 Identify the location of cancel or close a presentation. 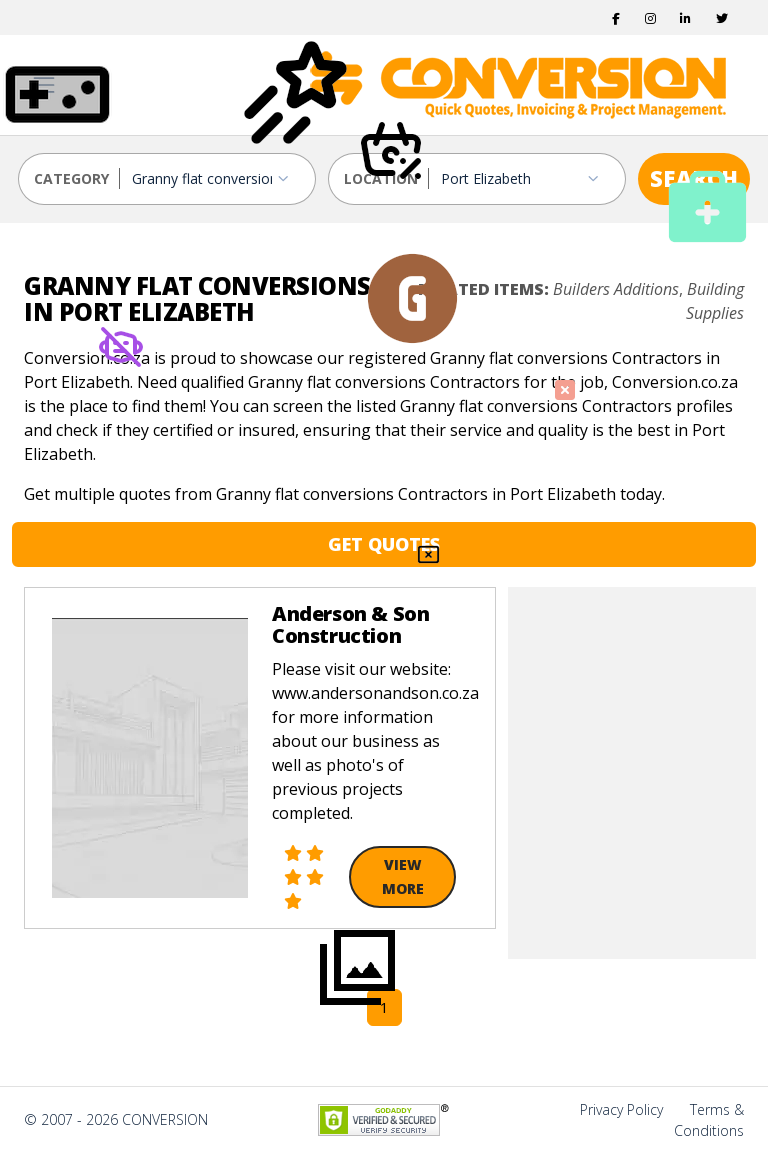
(428, 554).